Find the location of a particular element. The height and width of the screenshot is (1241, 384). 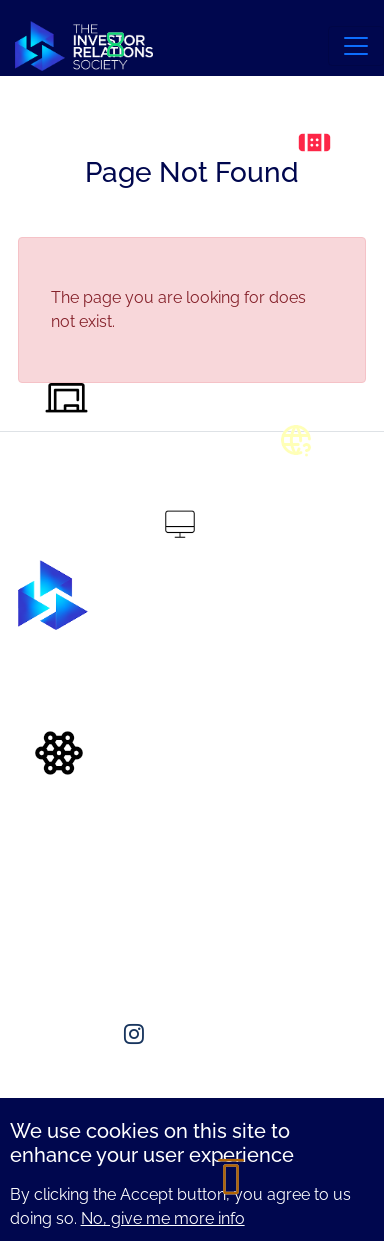

view star-ring network topology is located at coordinates (59, 753).